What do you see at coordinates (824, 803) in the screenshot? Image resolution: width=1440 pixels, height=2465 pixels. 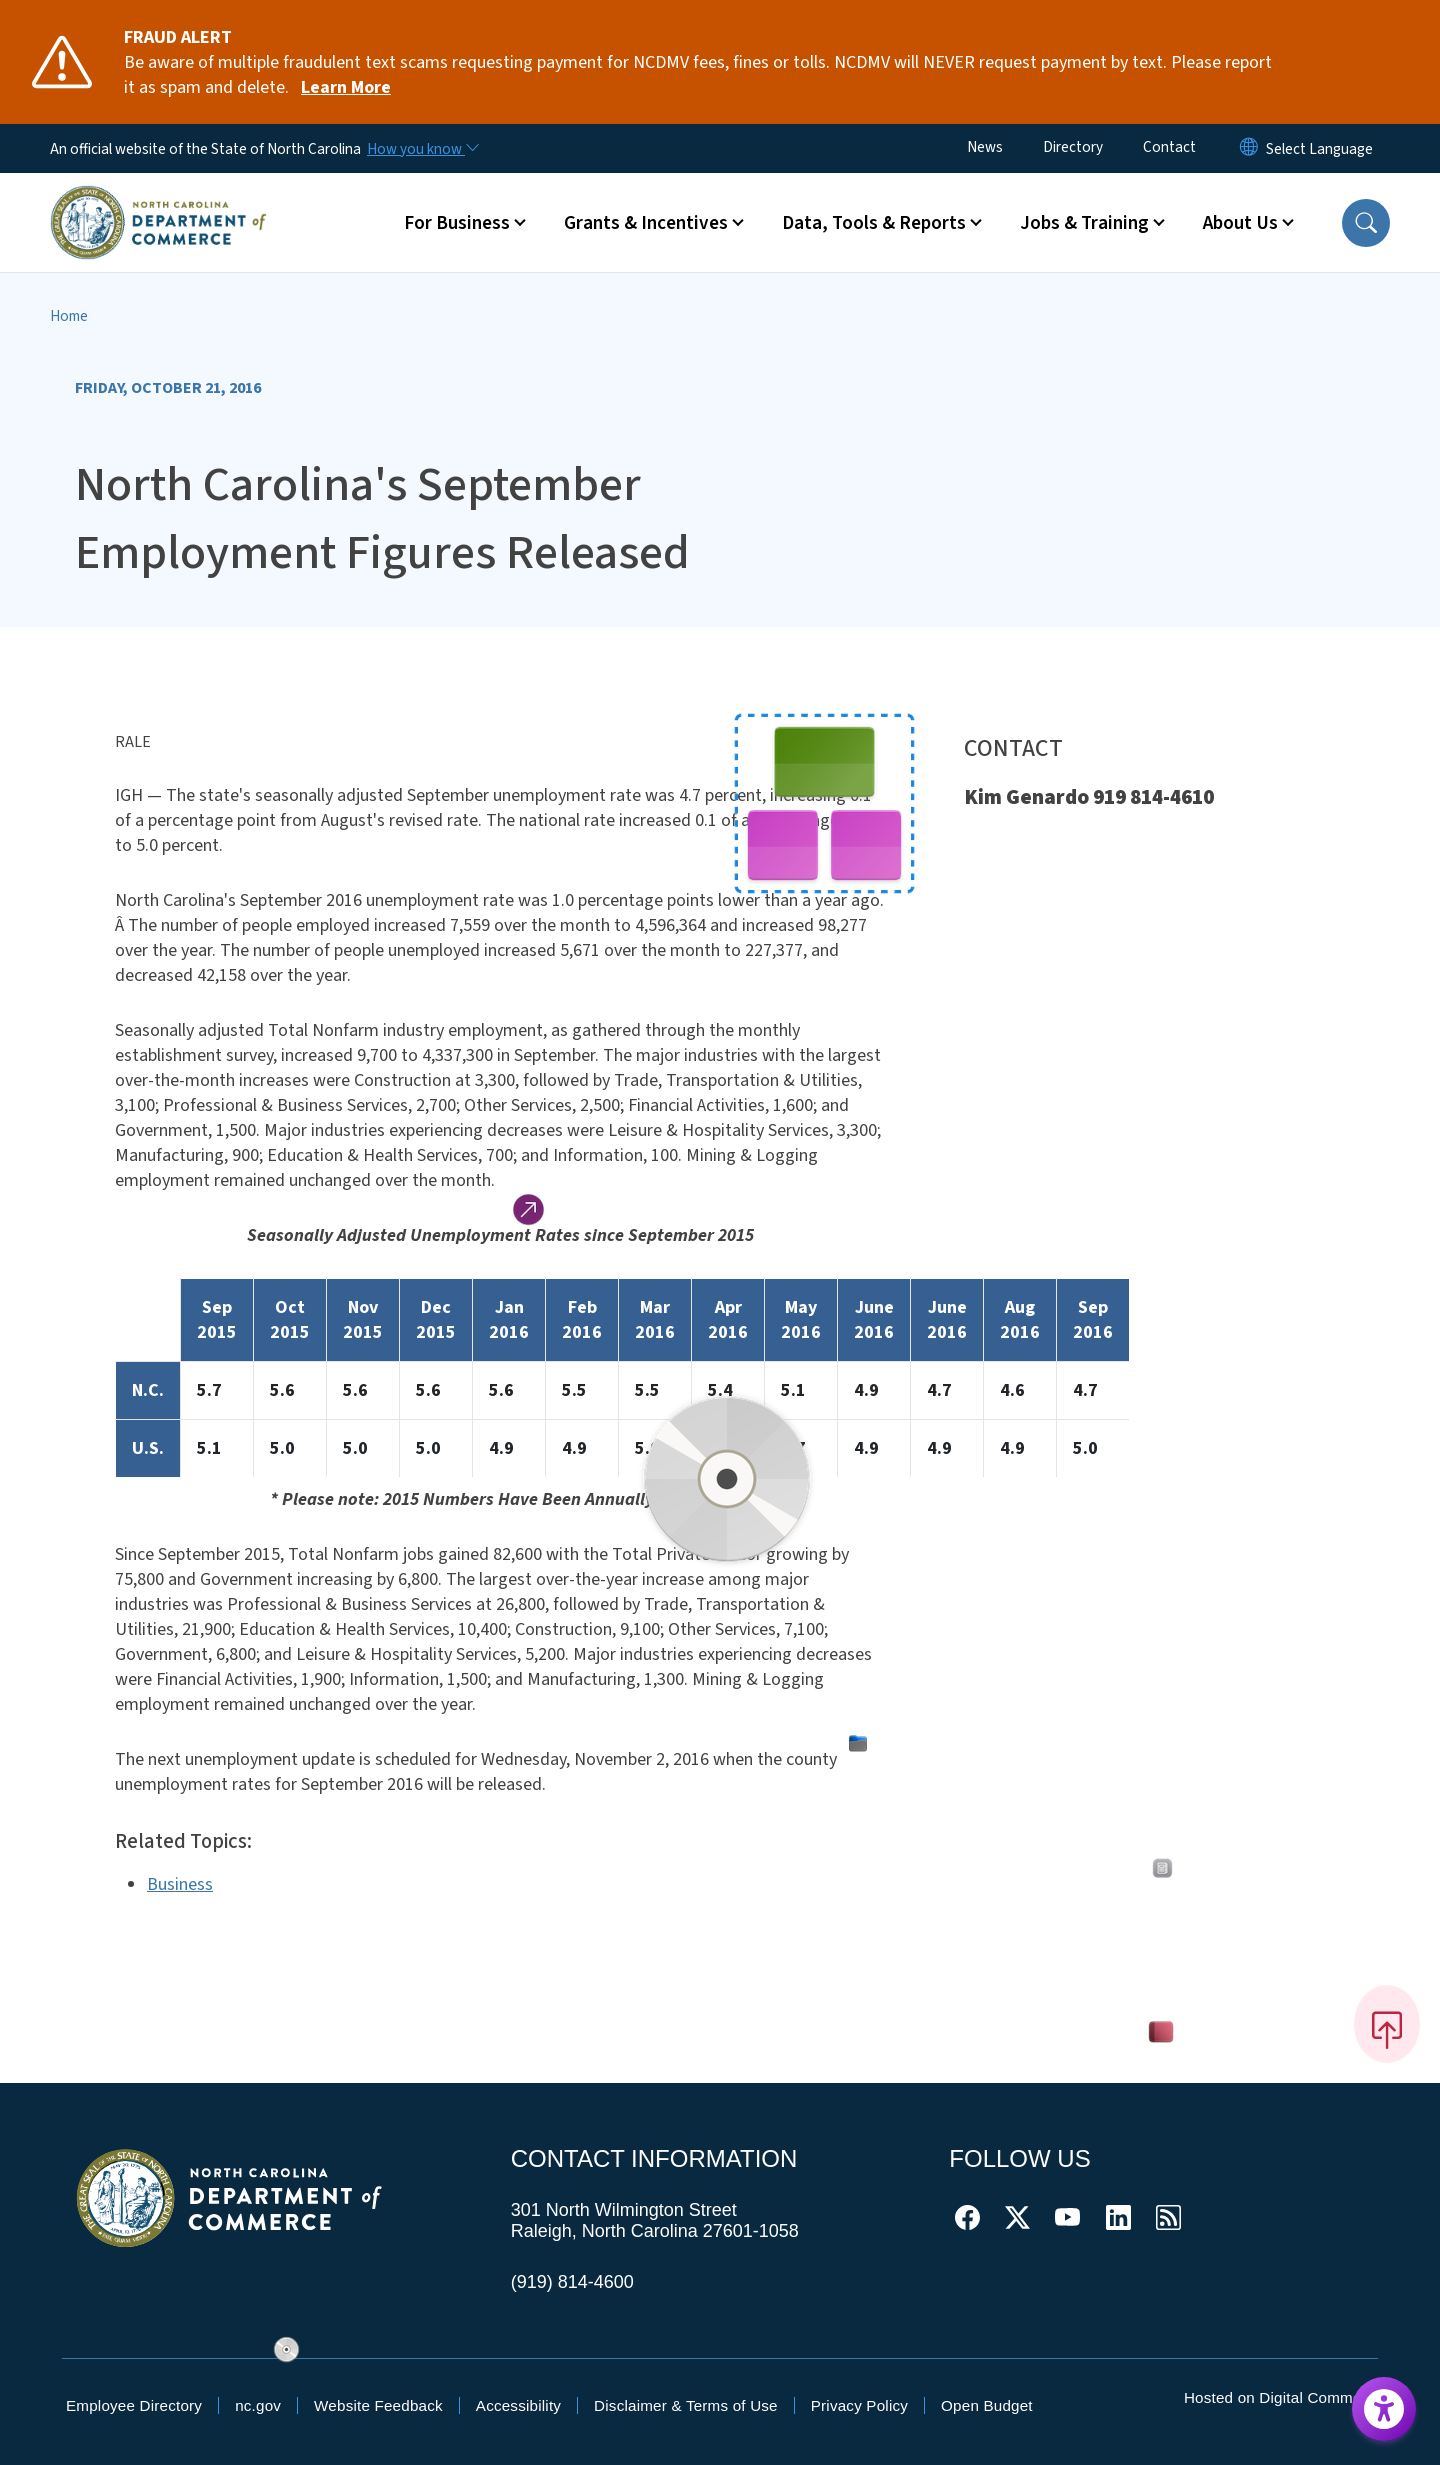 I see `select all items in the current view` at bounding box center [824, 803].